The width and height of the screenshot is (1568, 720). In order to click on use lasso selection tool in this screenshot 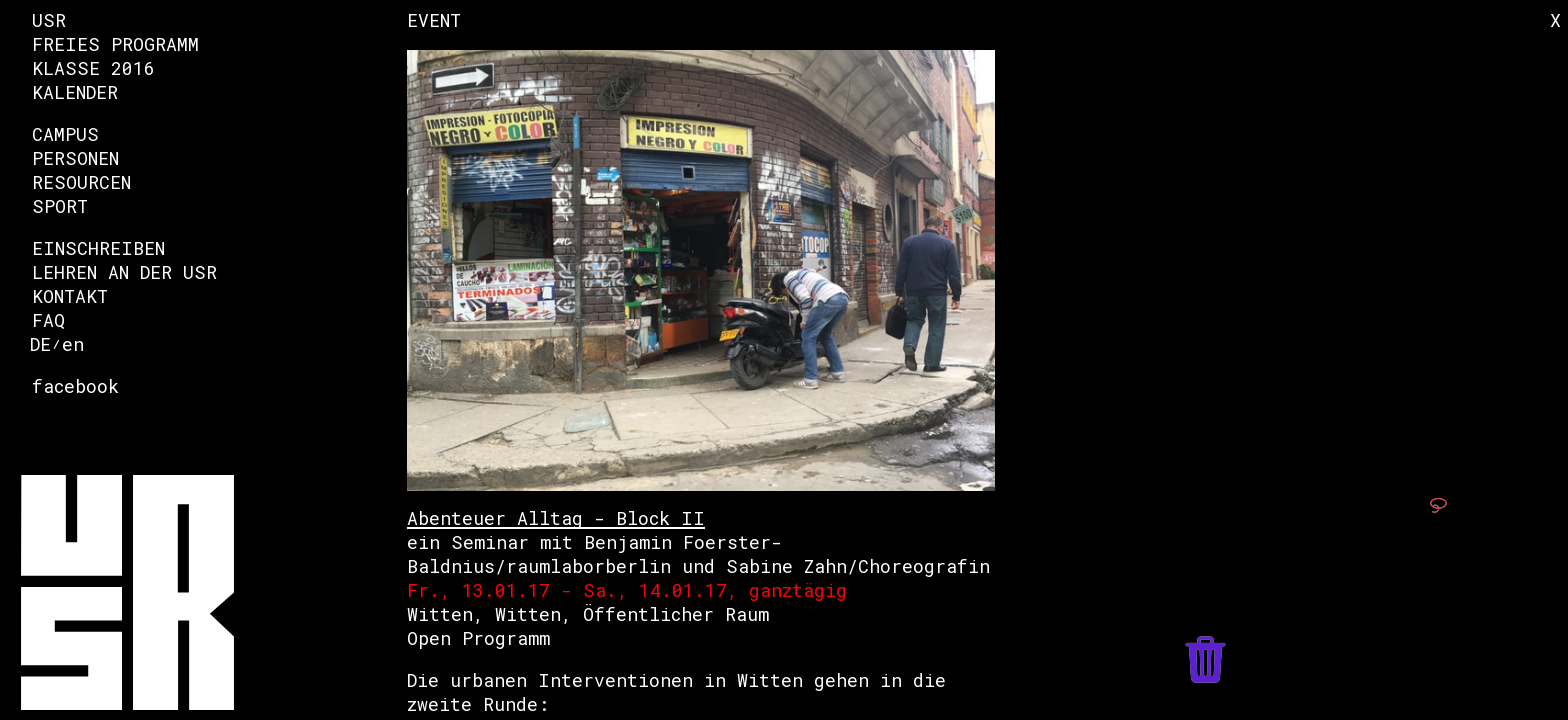, I will do `click(1438, 504)`.